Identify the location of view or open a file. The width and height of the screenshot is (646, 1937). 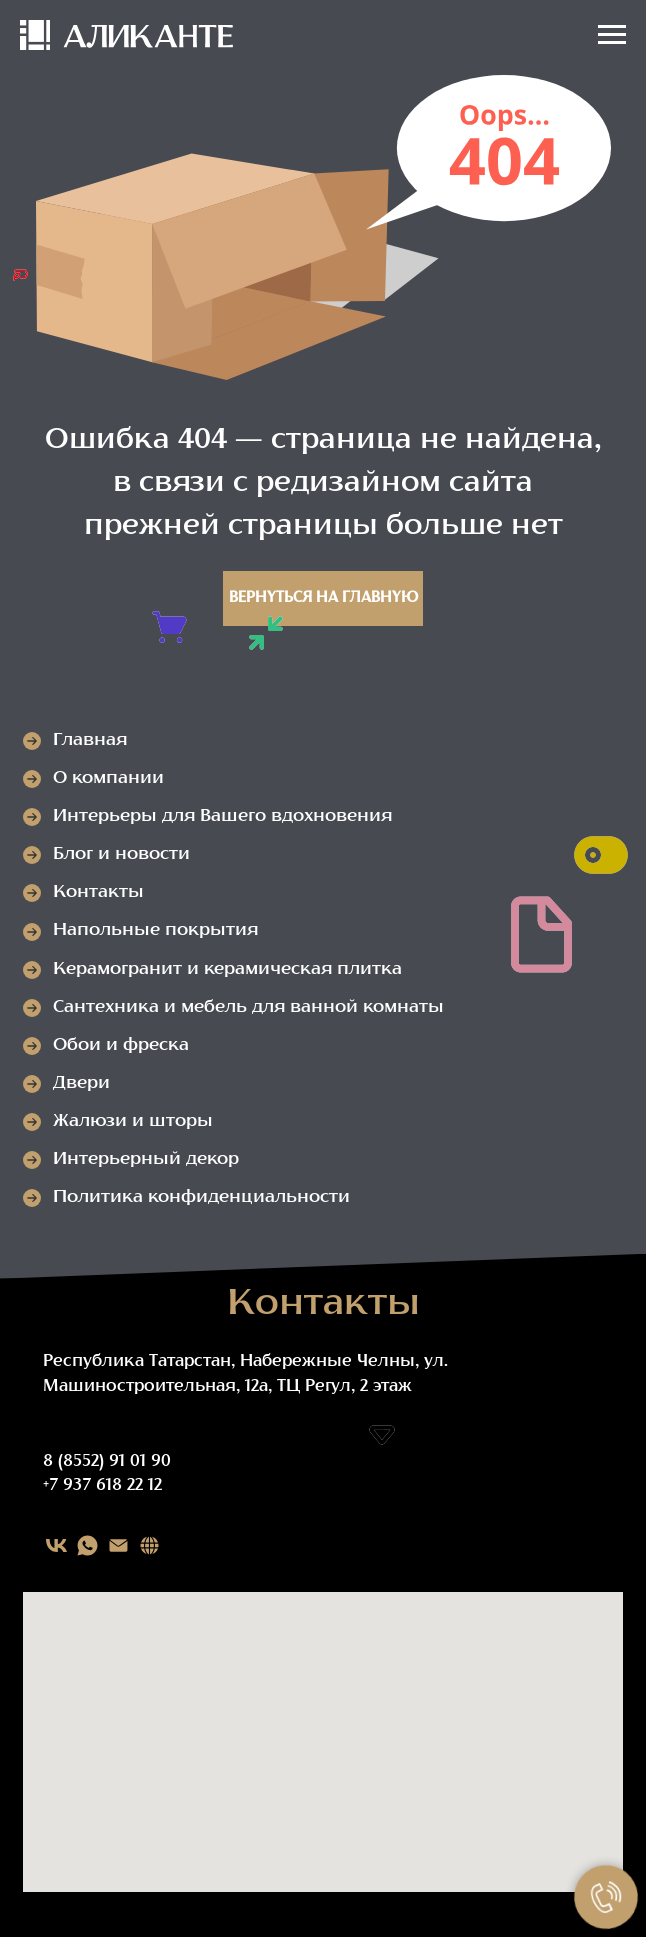
(541, 934).